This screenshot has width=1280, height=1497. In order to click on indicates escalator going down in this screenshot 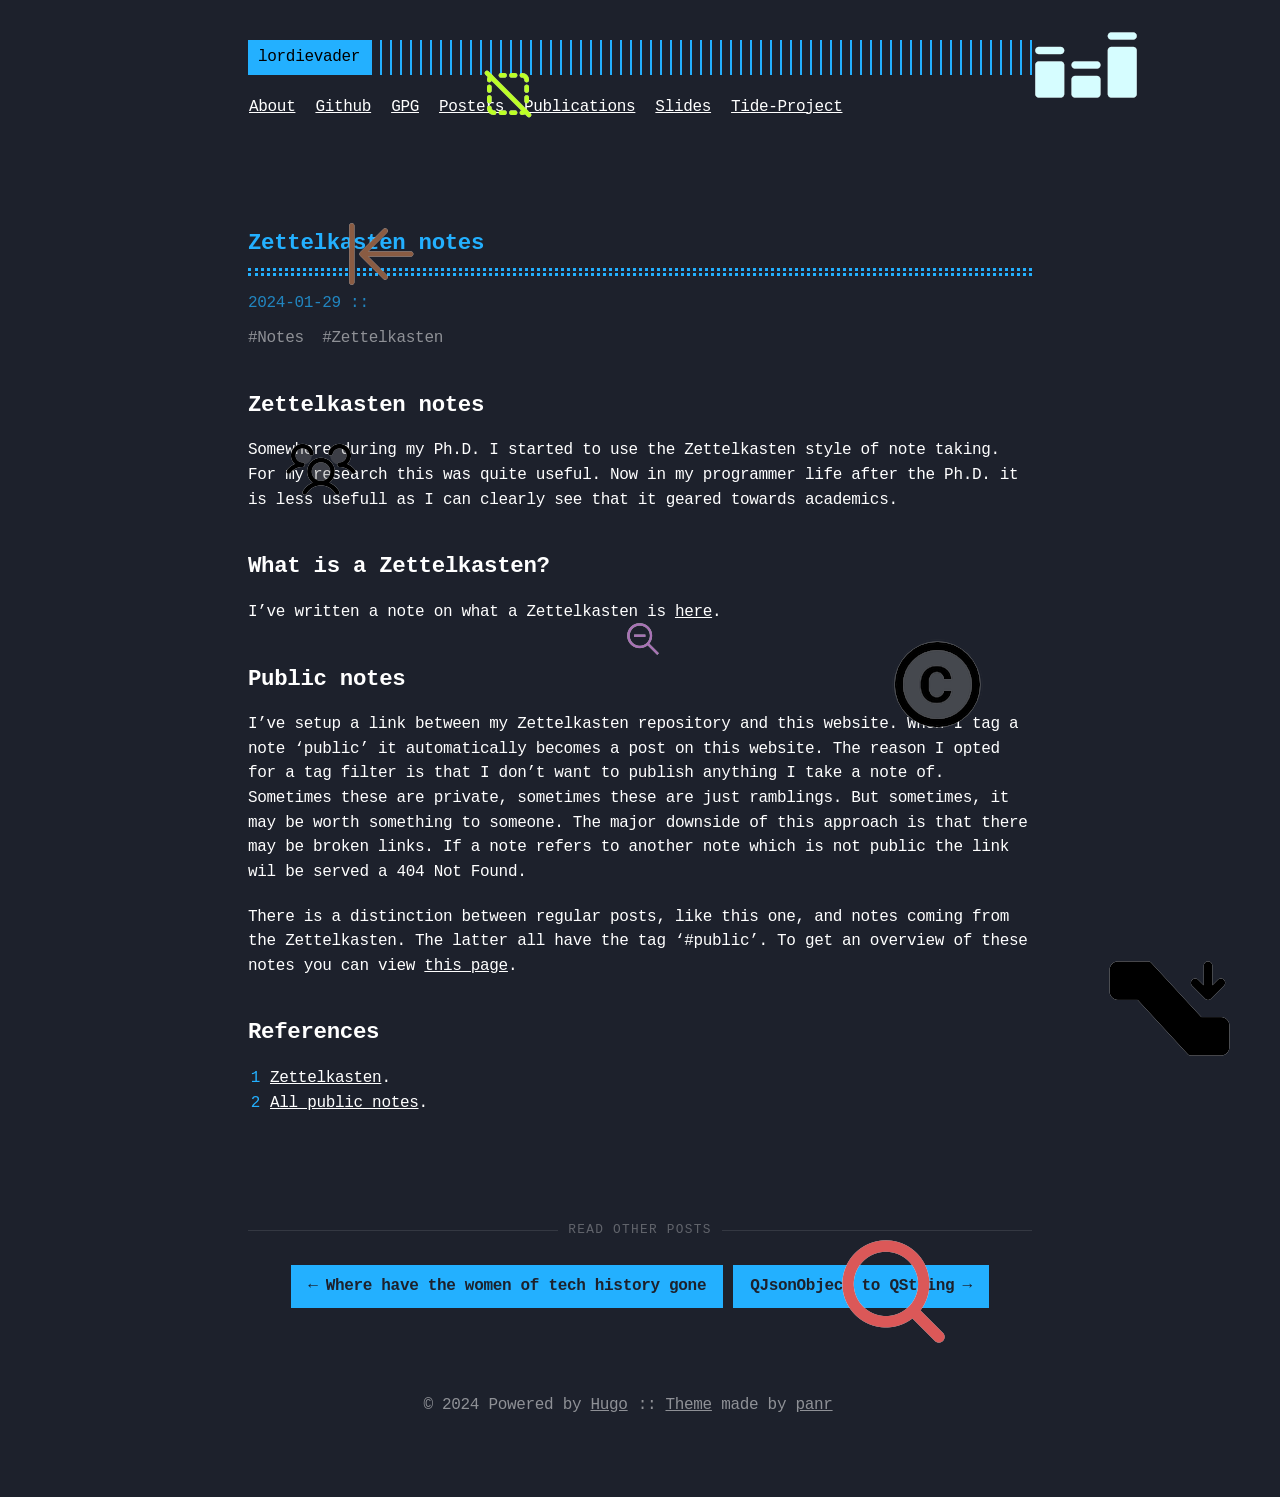, I will do `click(1169, 1008)`.